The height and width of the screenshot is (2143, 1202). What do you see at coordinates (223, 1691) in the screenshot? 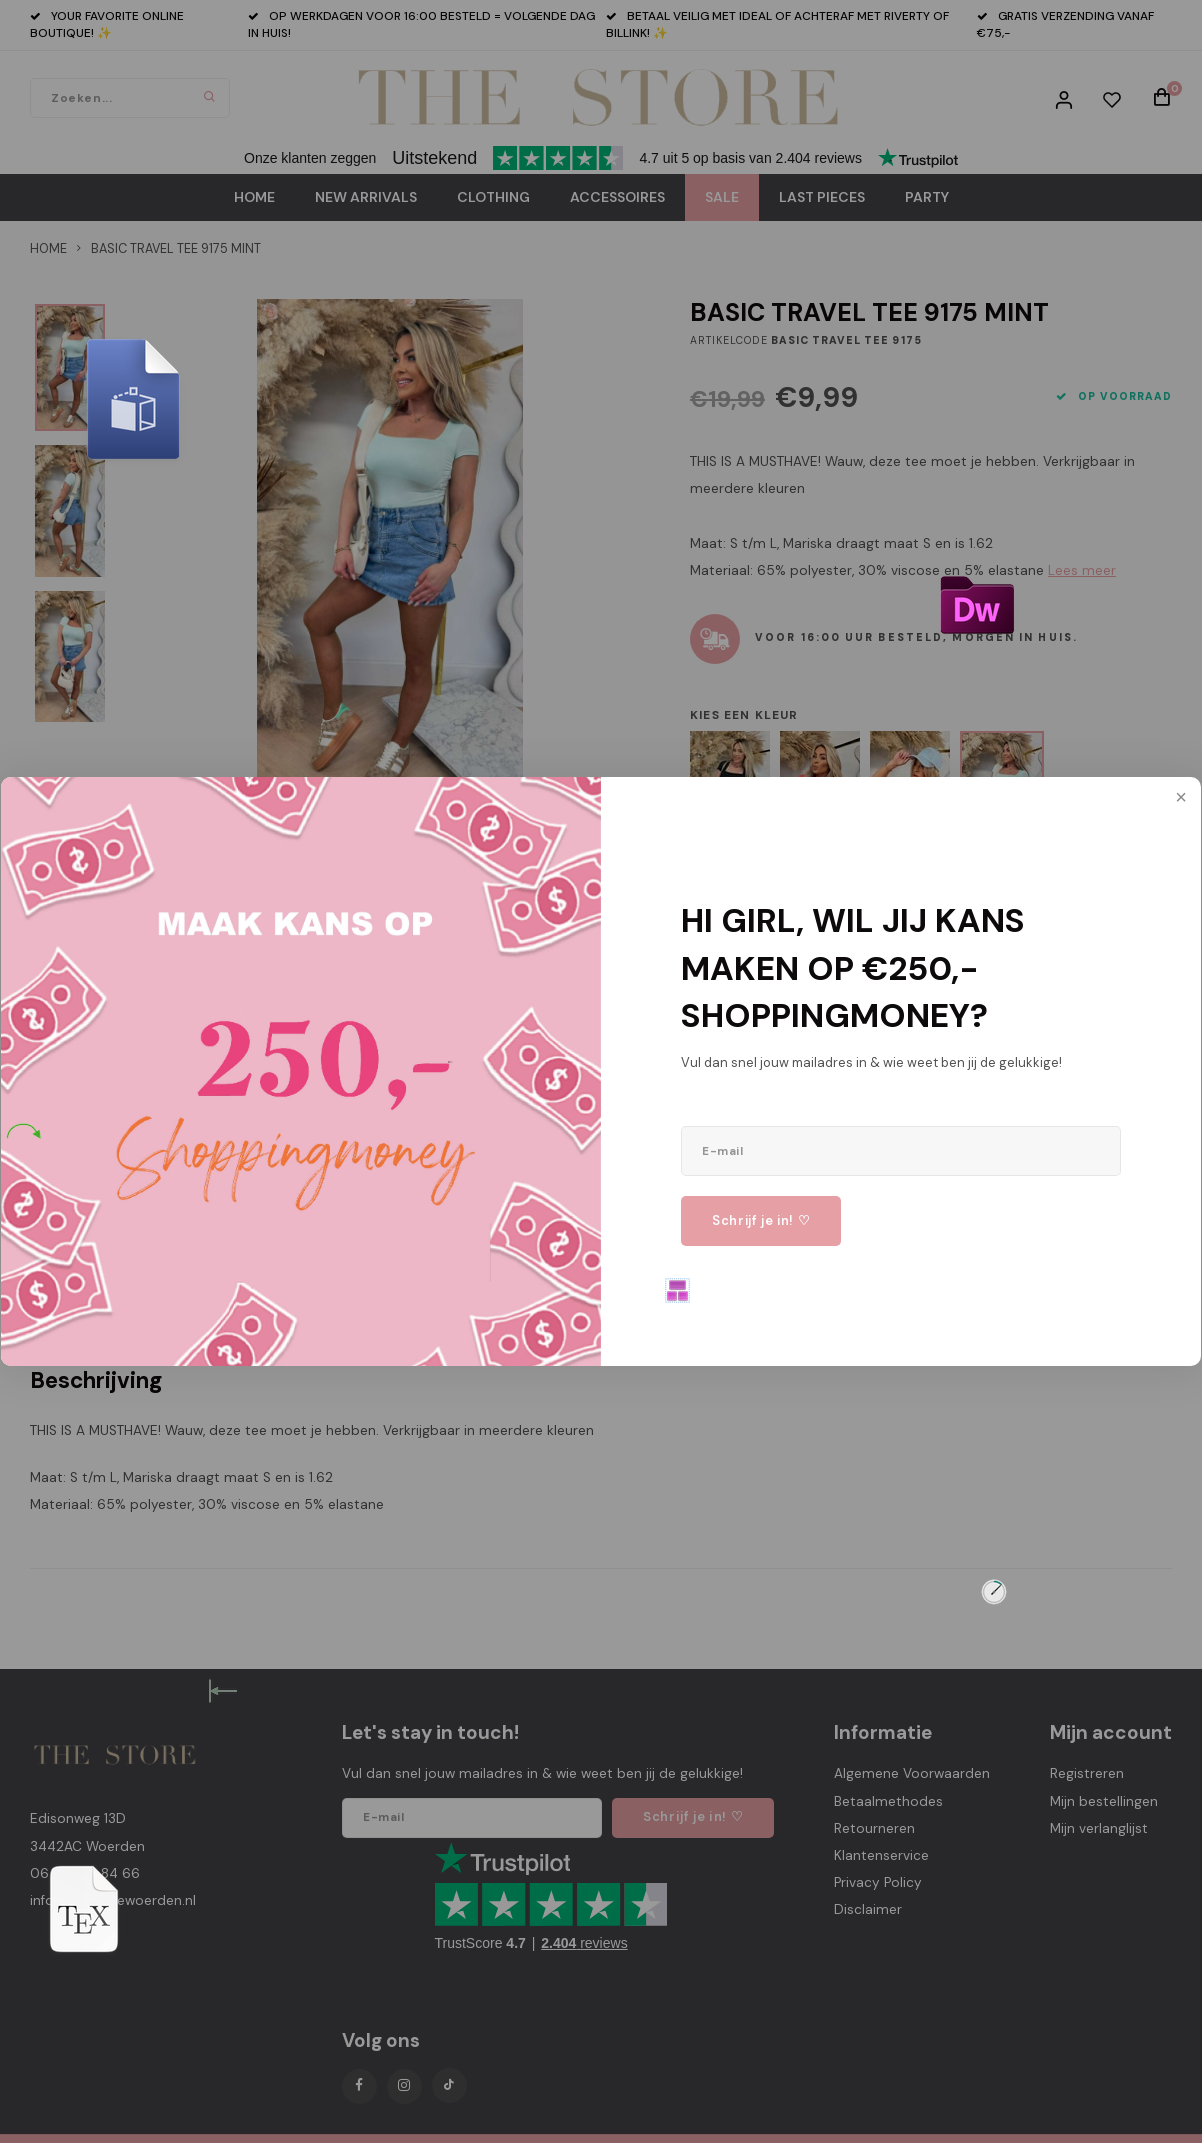
I see `go to the first item in a list or sequence` at bounding box center [223, 1691].